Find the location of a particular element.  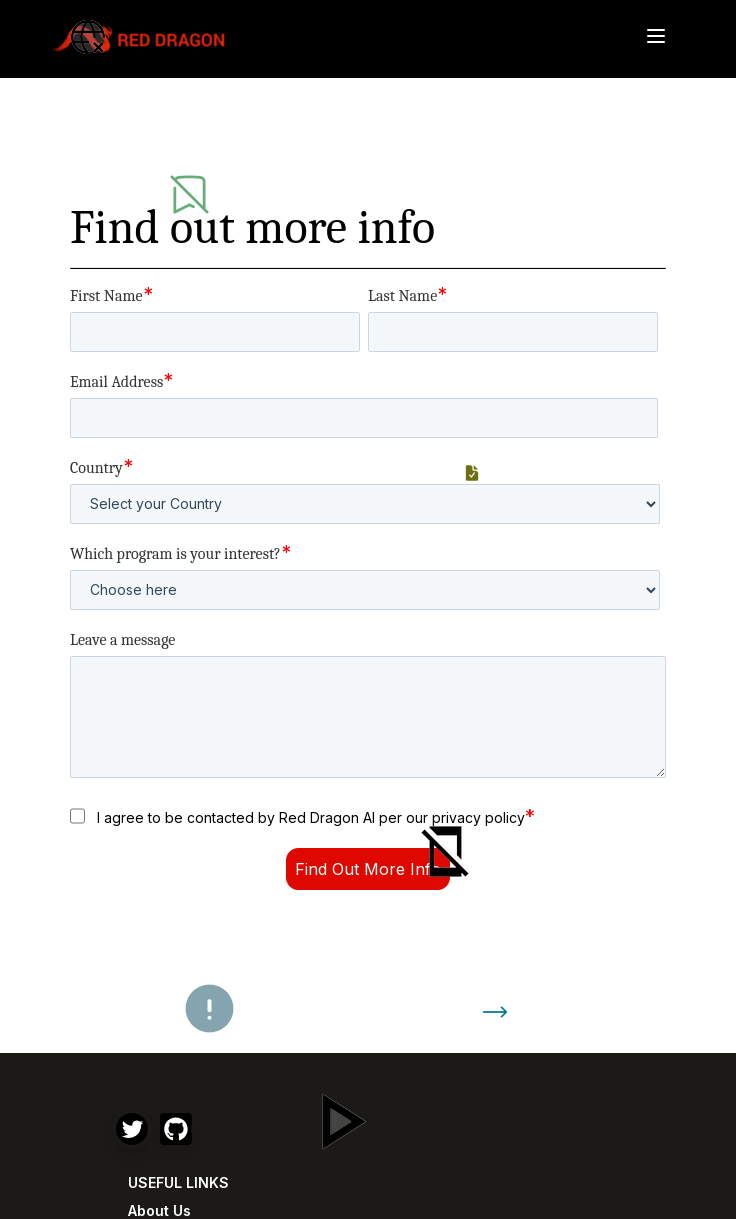

remove from bookmarks is located at coordinates (189, 194).